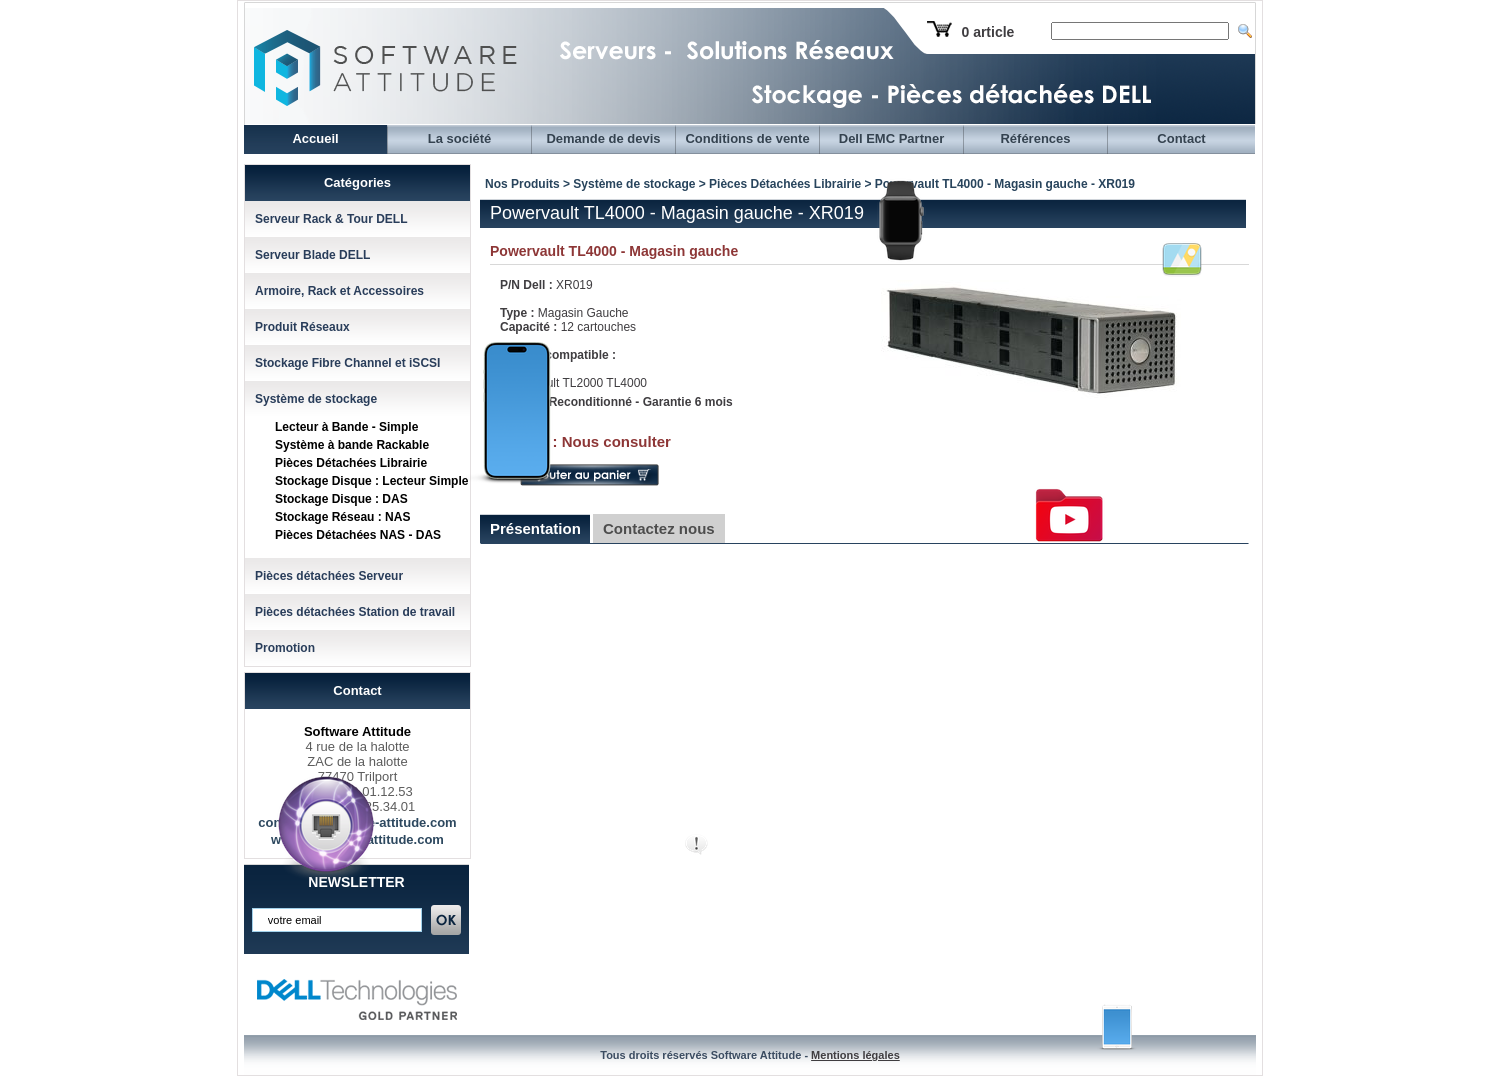  What do you see at coordinates (1117, 1023) in the screenshot?
I see `iPad Mini 3 device with cellular connectivity` at bounding box center [1117, 1023].